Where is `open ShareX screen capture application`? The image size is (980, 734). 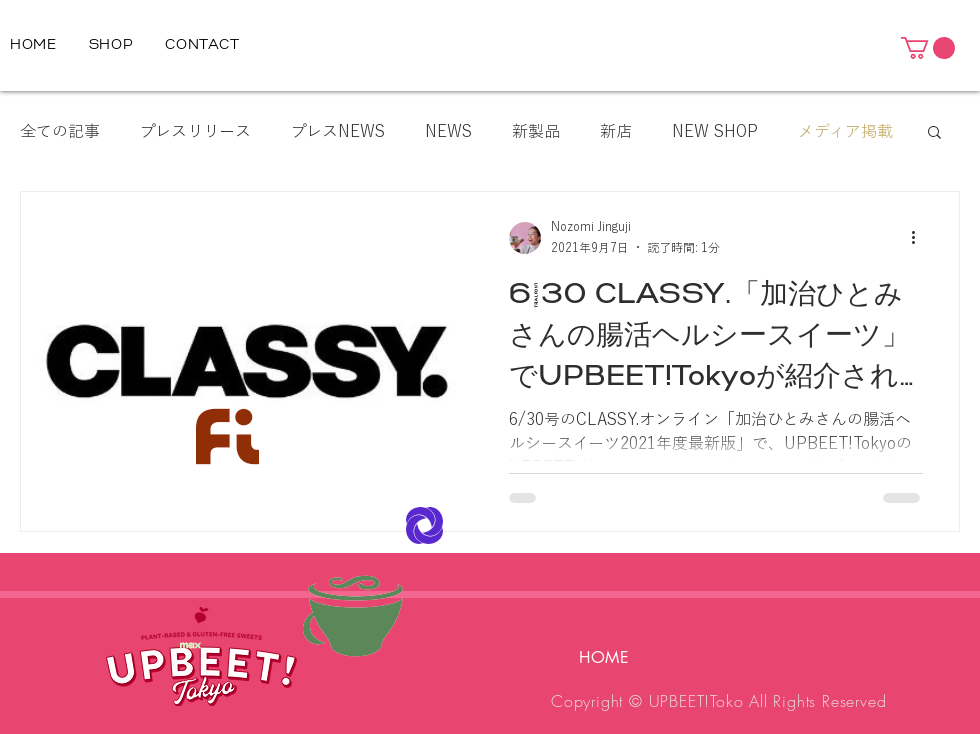 open ShareX screen capture application is located at coordinates (424, 525).